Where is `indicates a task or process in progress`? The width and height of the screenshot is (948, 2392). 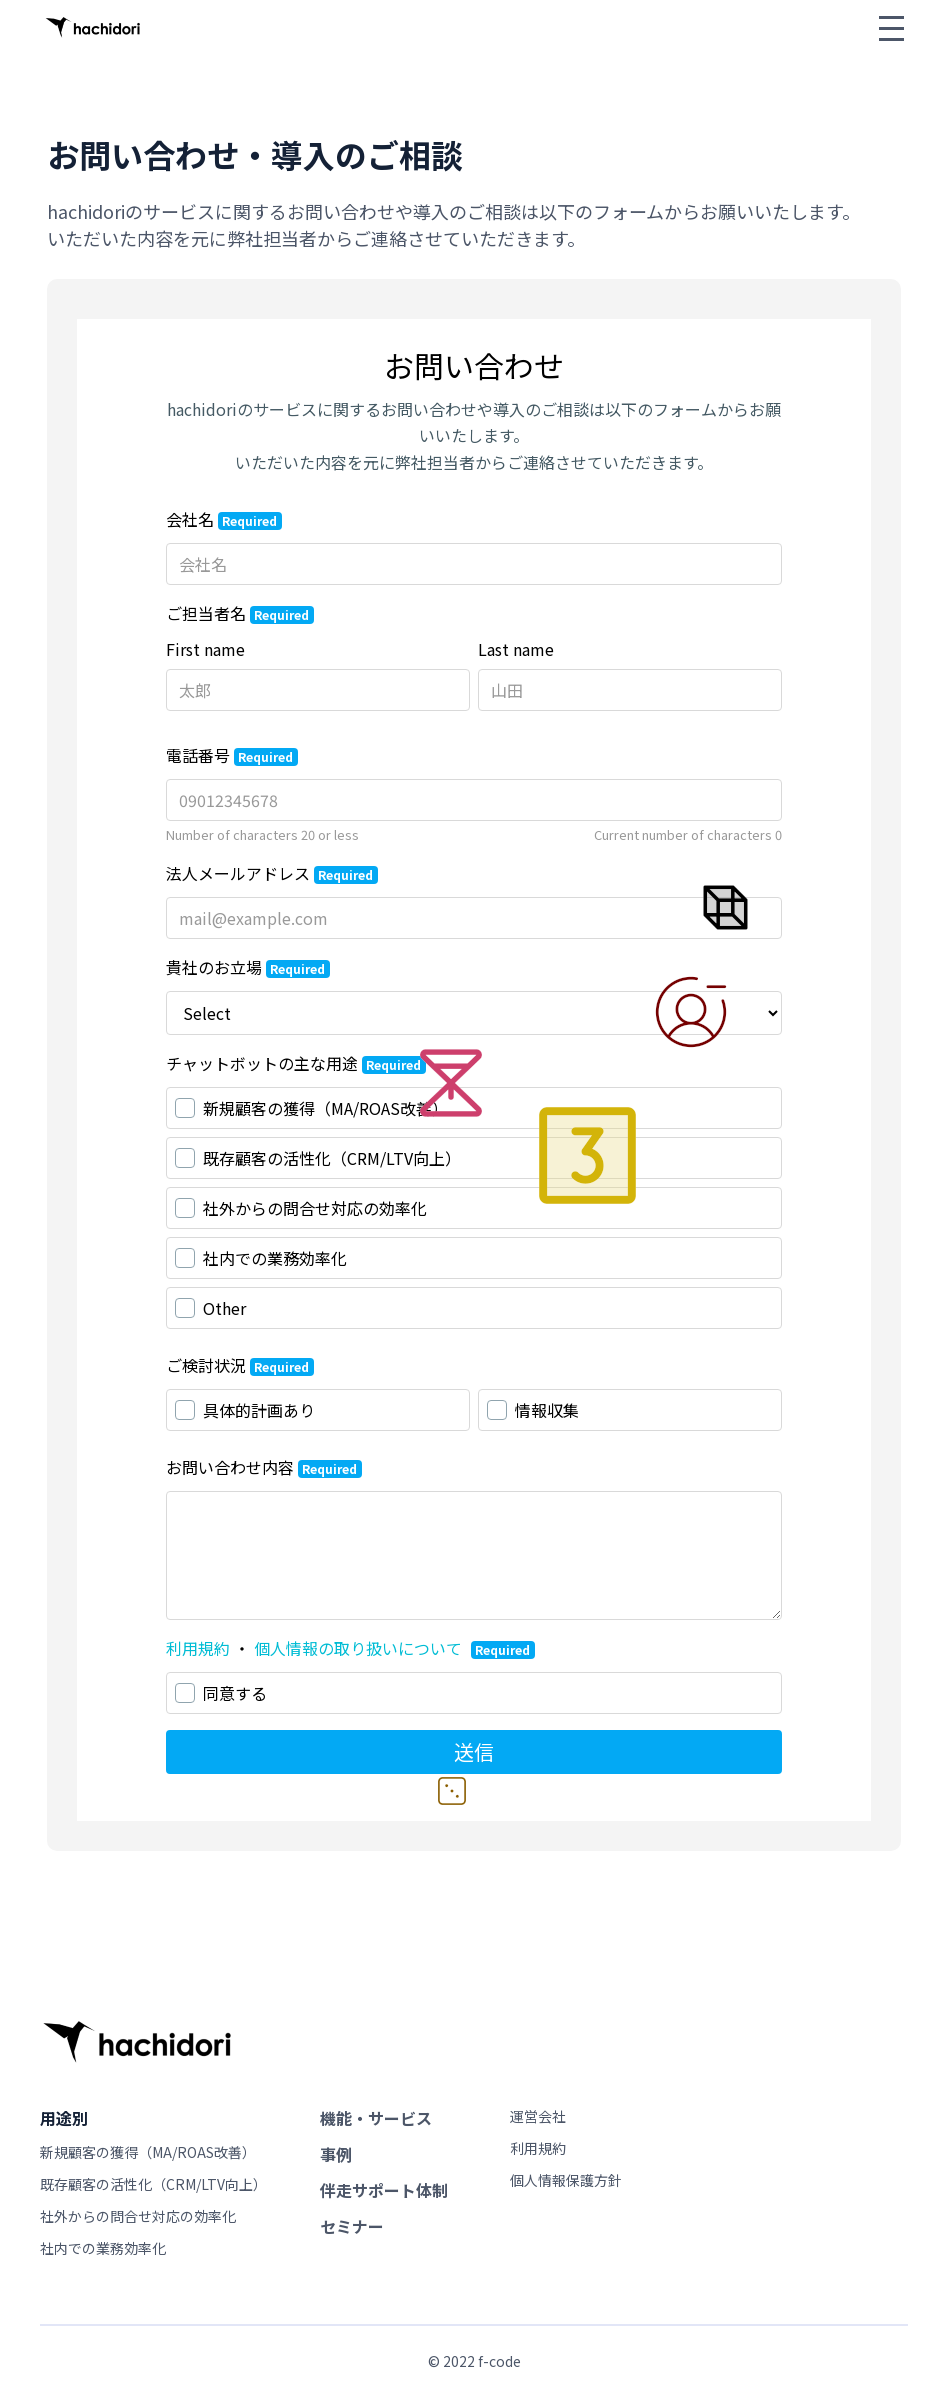 indicates a task or process in progress is located at coordinates (451, 1083).